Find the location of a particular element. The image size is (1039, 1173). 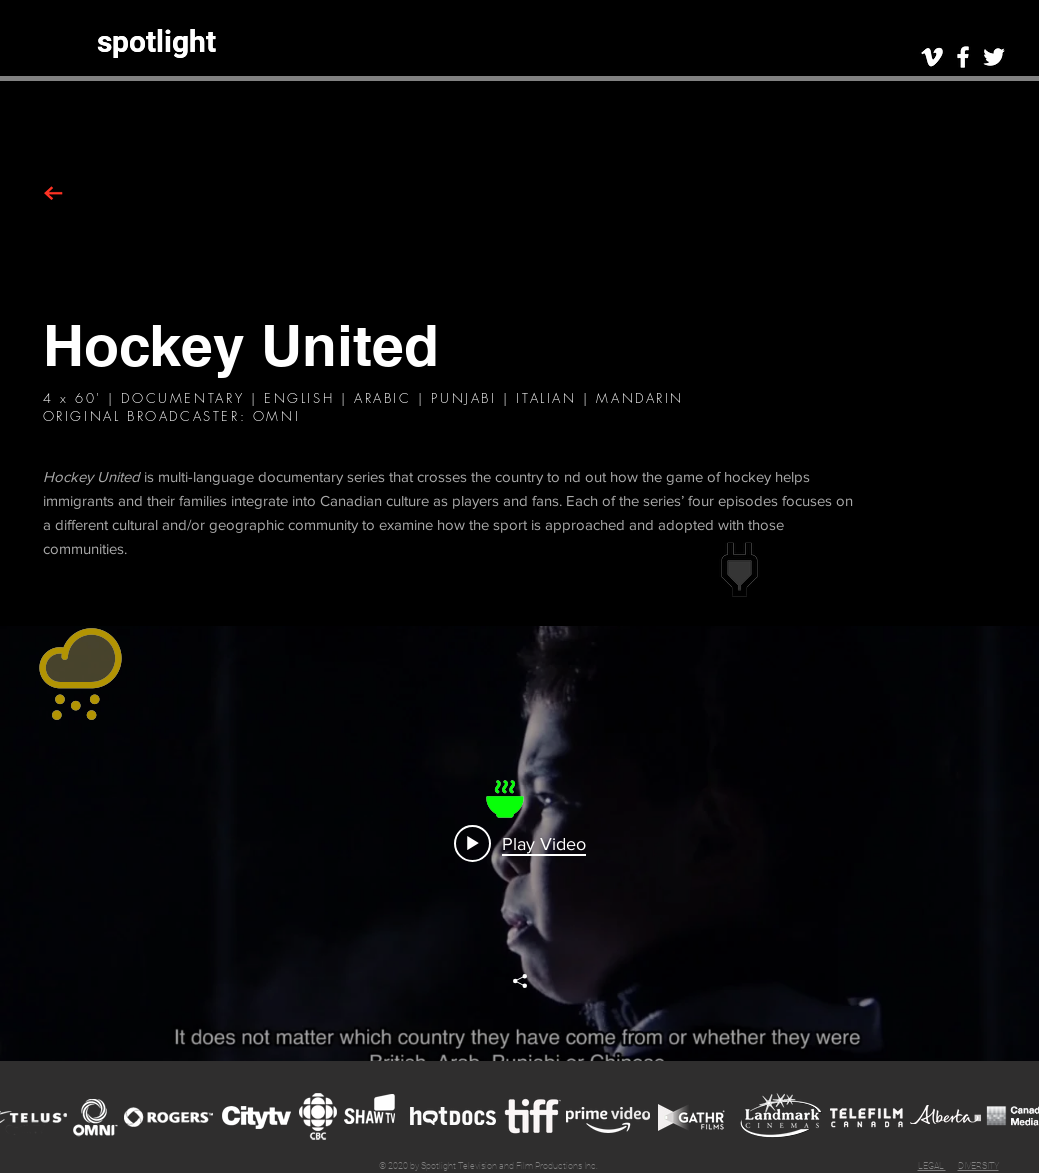

indicates snowy weather conditions is located at coordinates (80, 672).